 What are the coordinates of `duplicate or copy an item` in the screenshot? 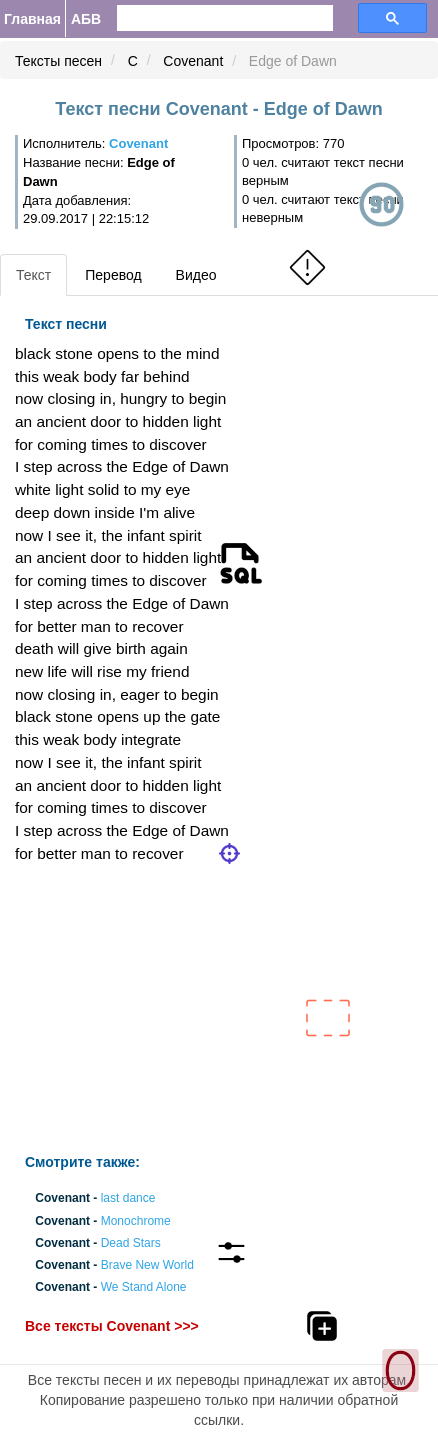 It's located at (322, 1326).